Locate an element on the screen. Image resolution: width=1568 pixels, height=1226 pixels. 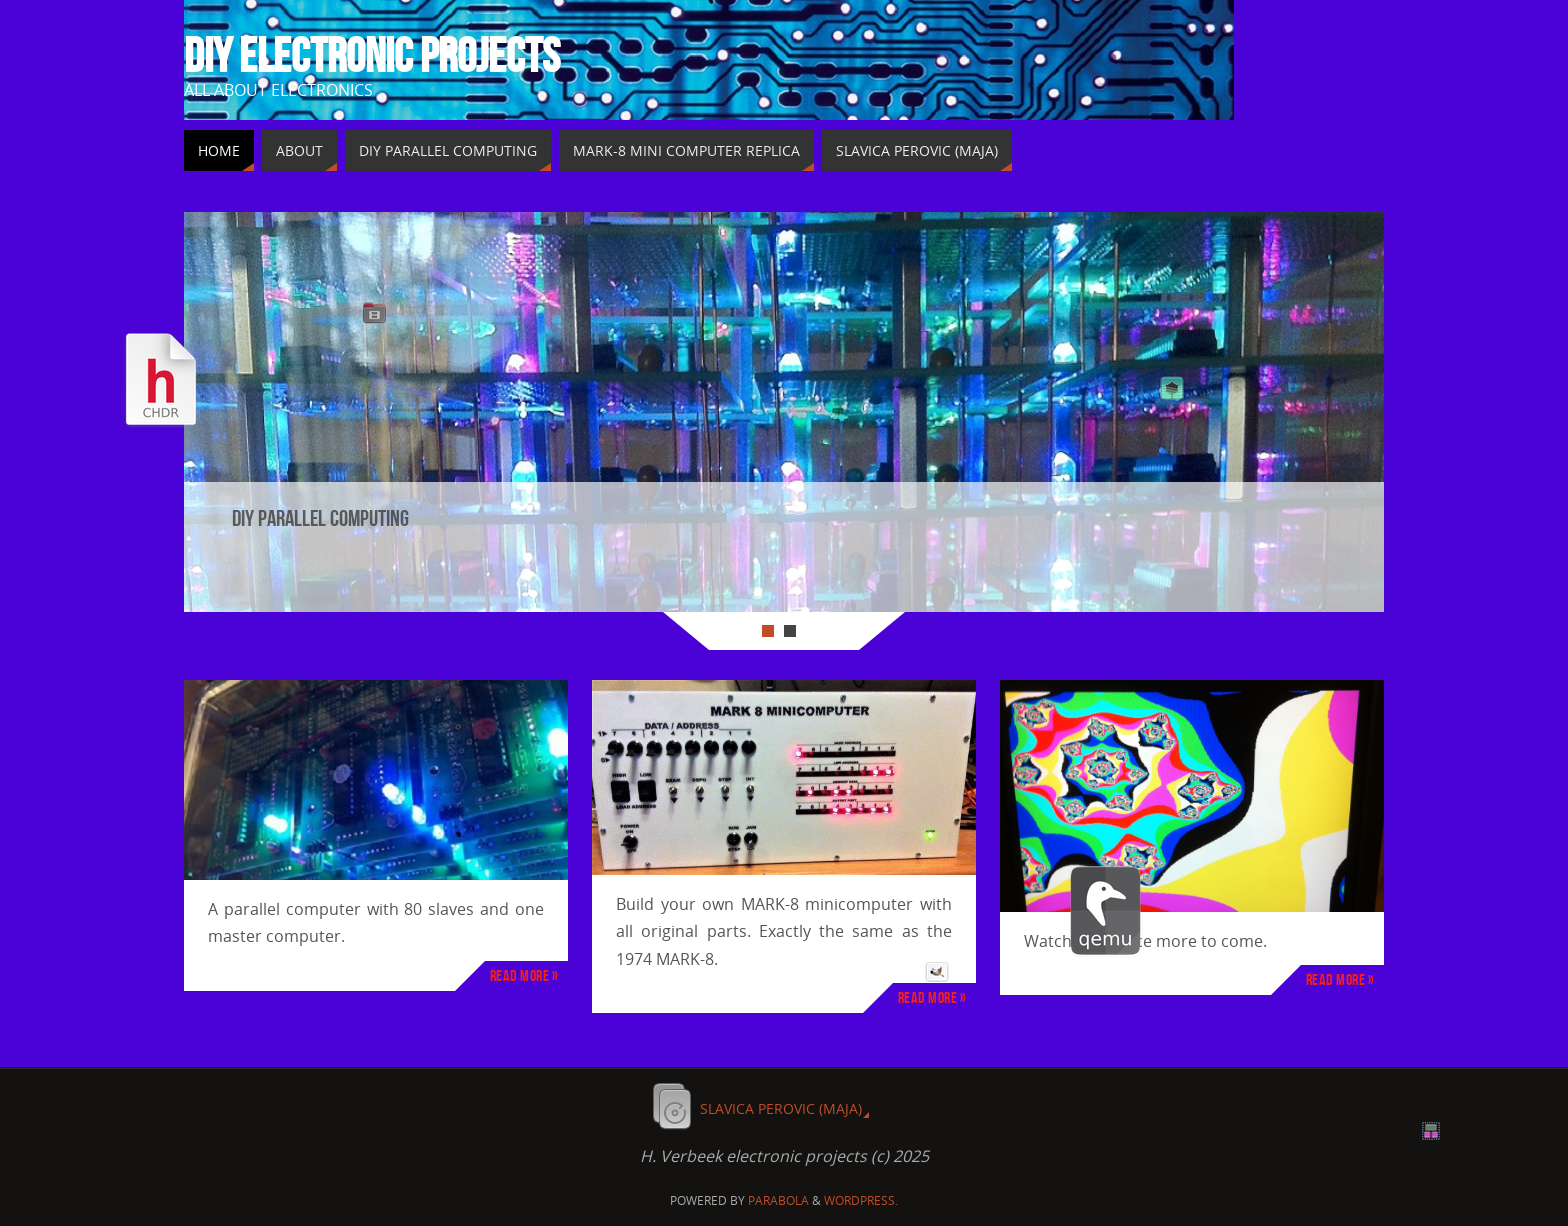
select all items in the current view is located at coordinates (1431, 1131).